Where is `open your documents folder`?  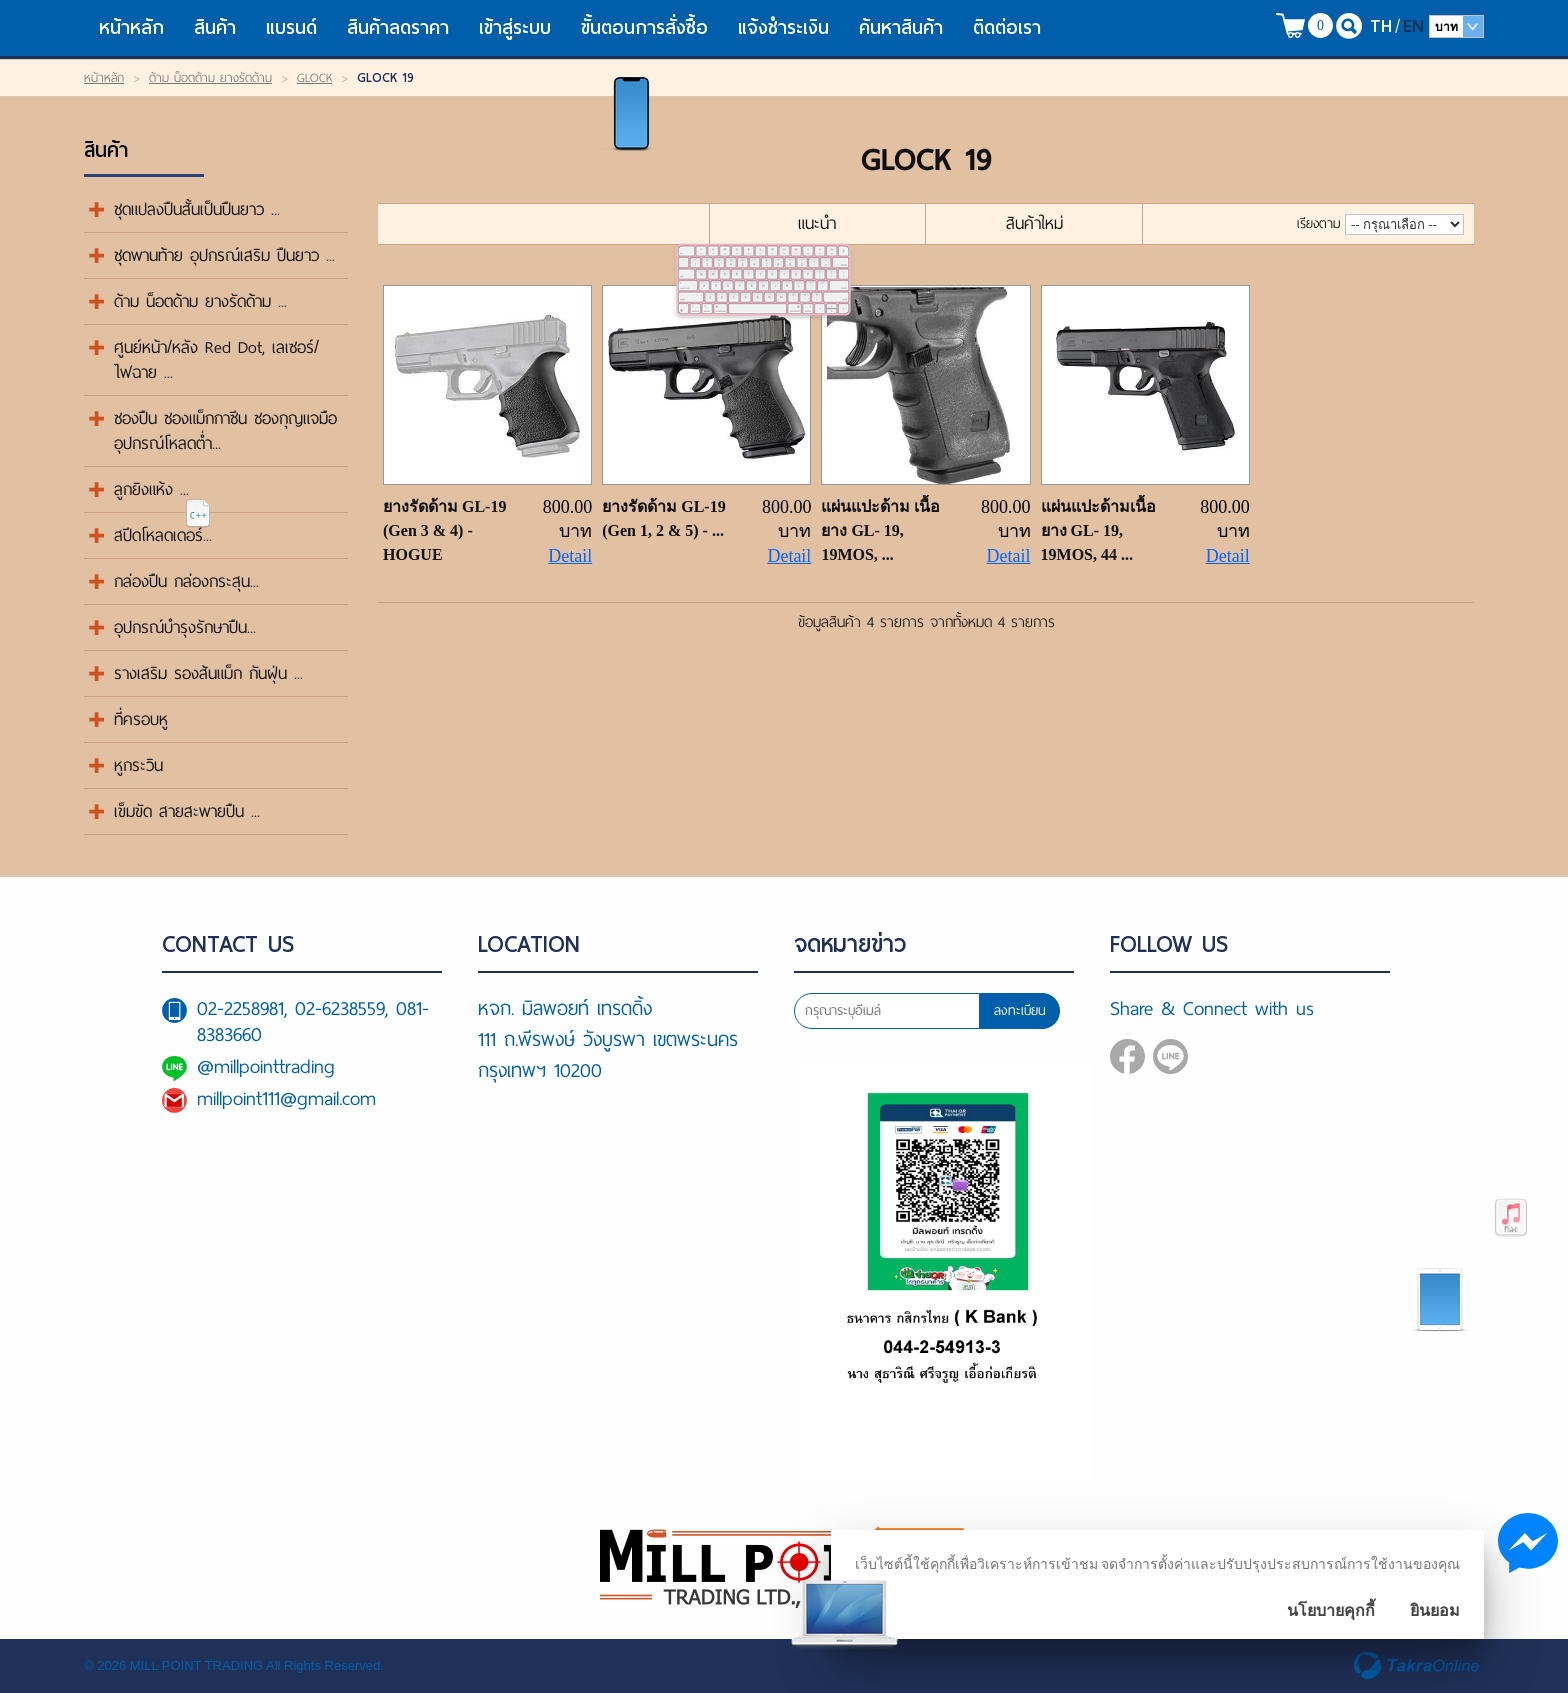 open your documents folder is located at coordinates (960, 1185).